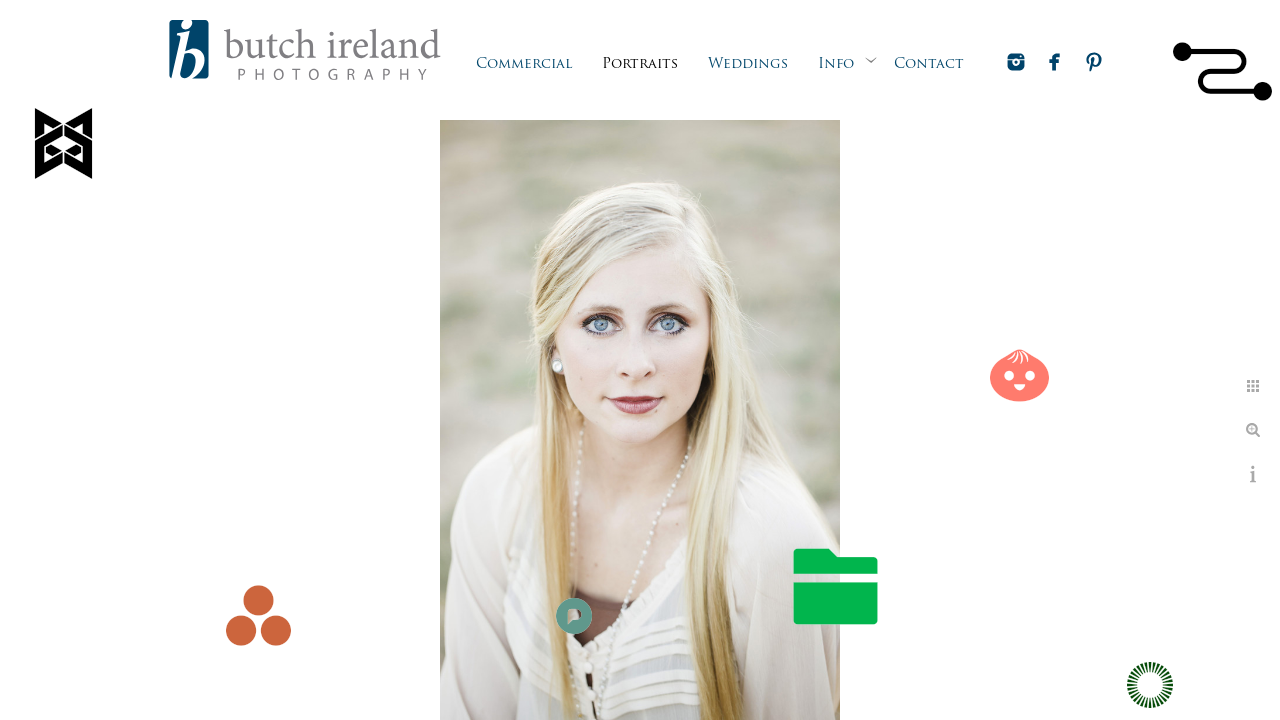  Describe the element at coordinates (63, 143) in the screenshot. I see `backbone.js framework logo` at that location.